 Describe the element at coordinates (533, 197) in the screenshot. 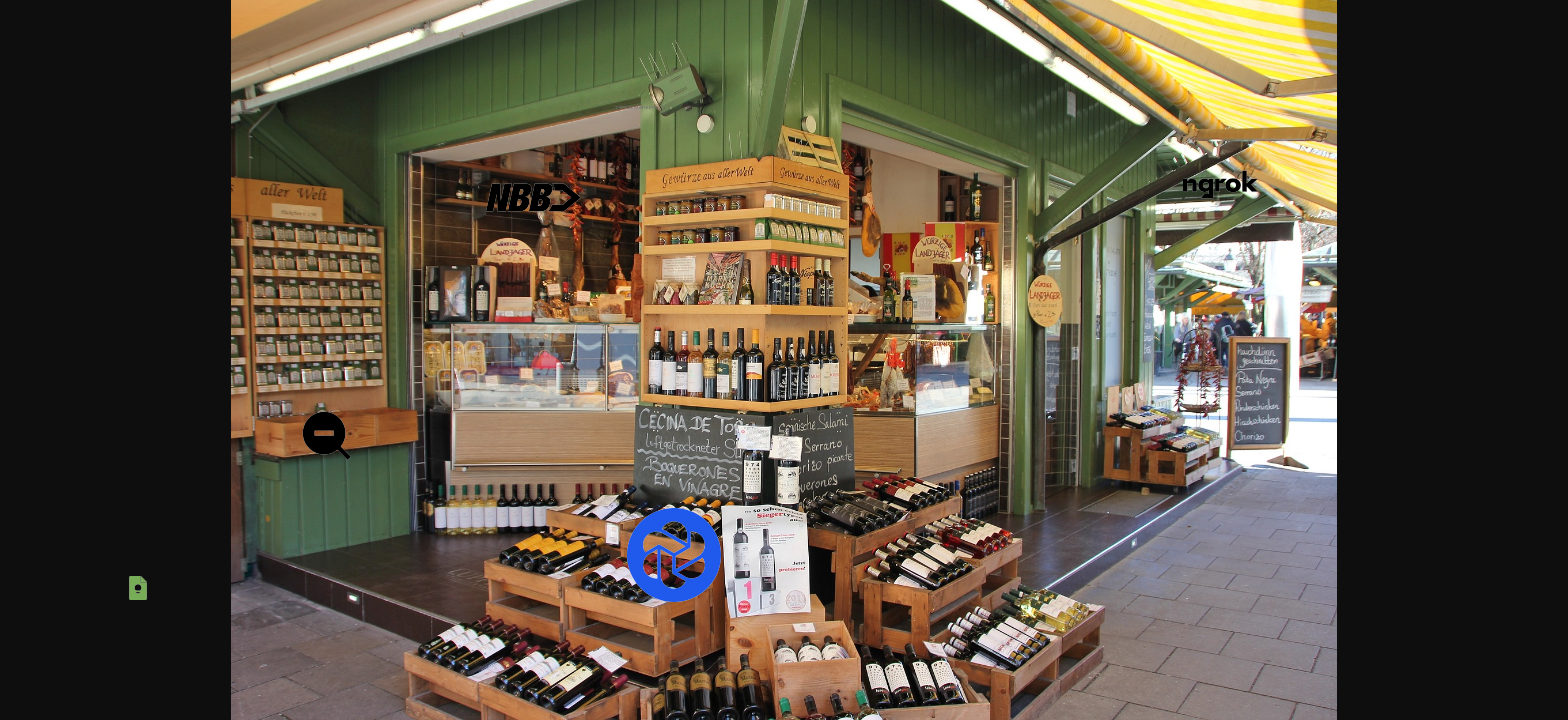

I see `NBB company logo` at that location.